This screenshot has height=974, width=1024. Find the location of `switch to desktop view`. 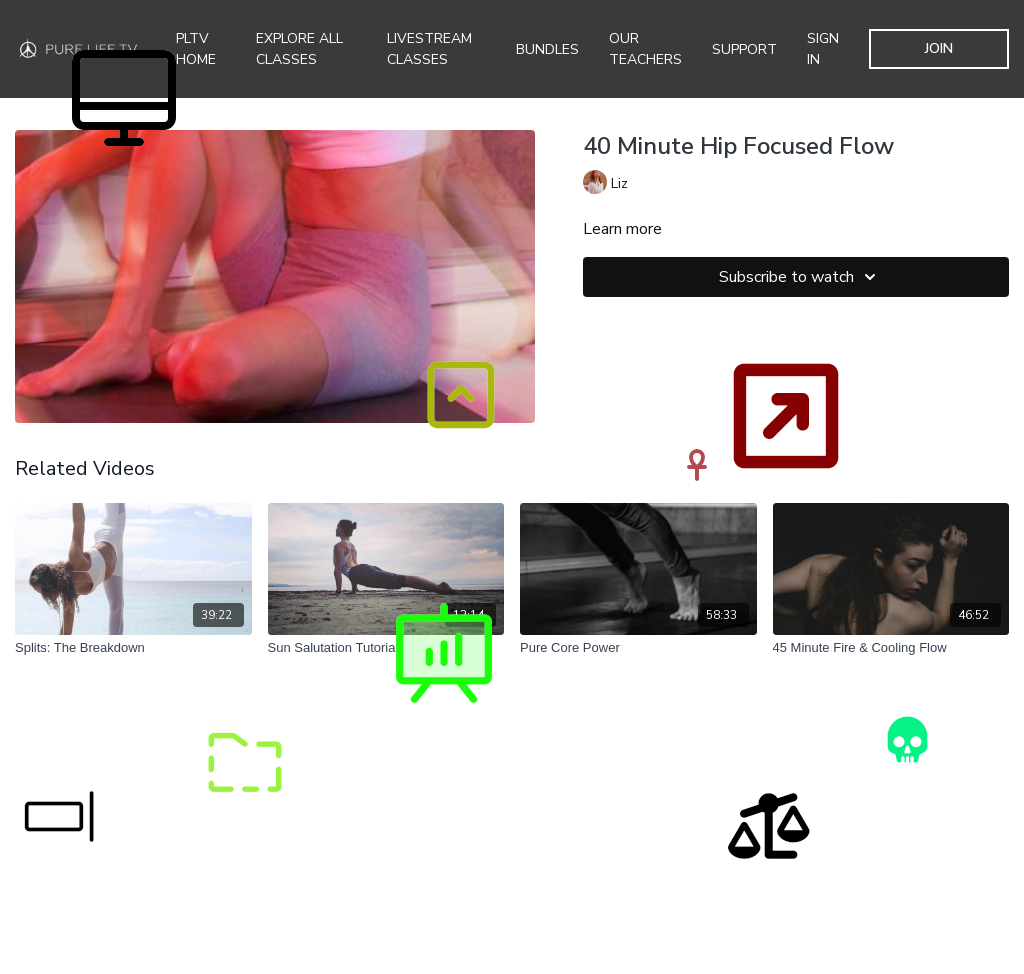

switch to desktop view is located at coordinates (124, 94).